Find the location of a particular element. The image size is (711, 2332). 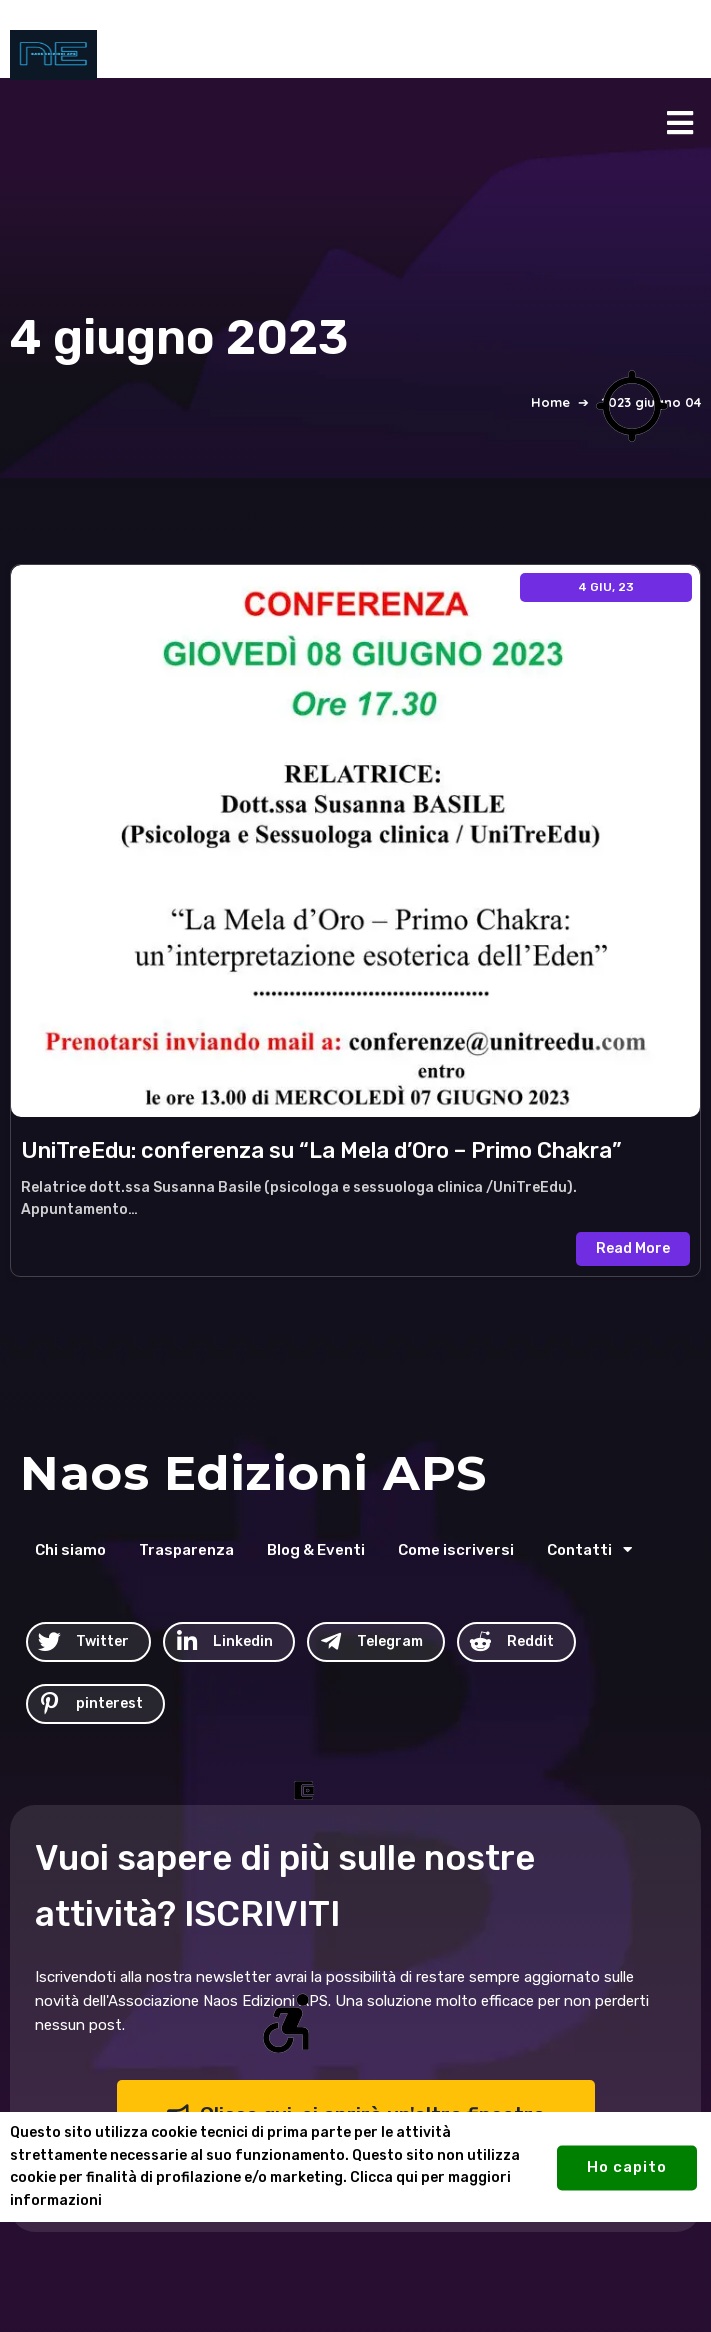

searching for current location is located at coordinates (632, 406).